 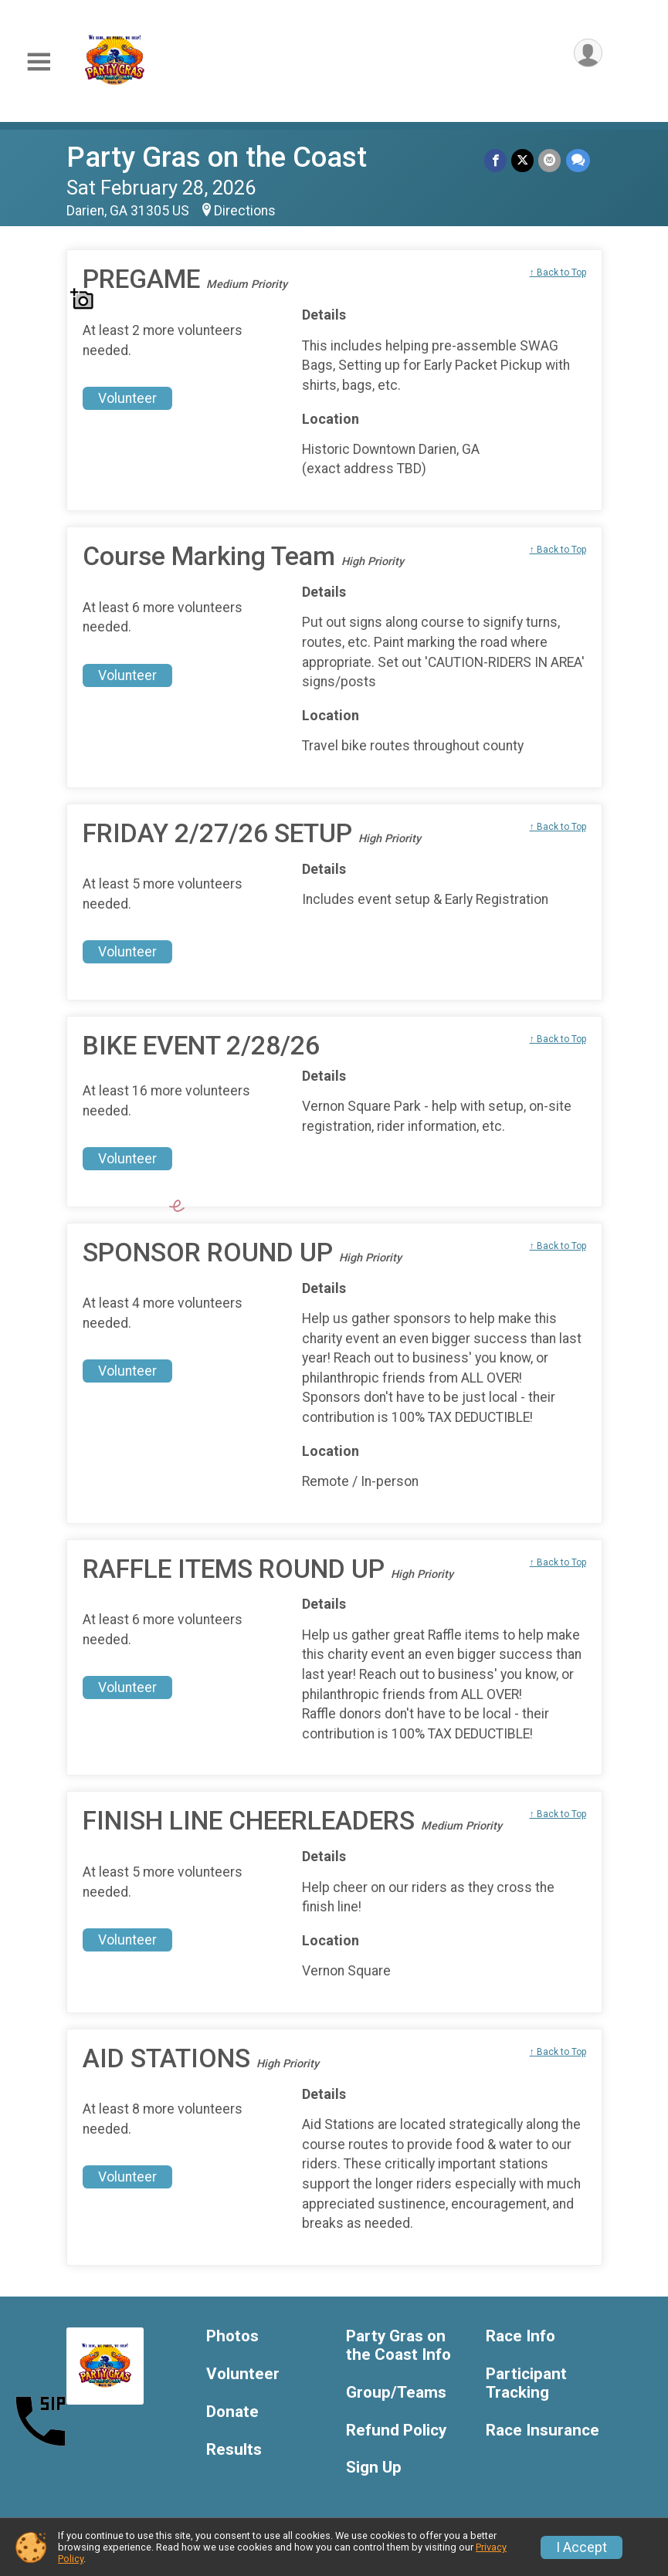 What do you see at coordinates (82, 299) in the screenshot?
I see `add a new photo` at bounding box center [82, 299].